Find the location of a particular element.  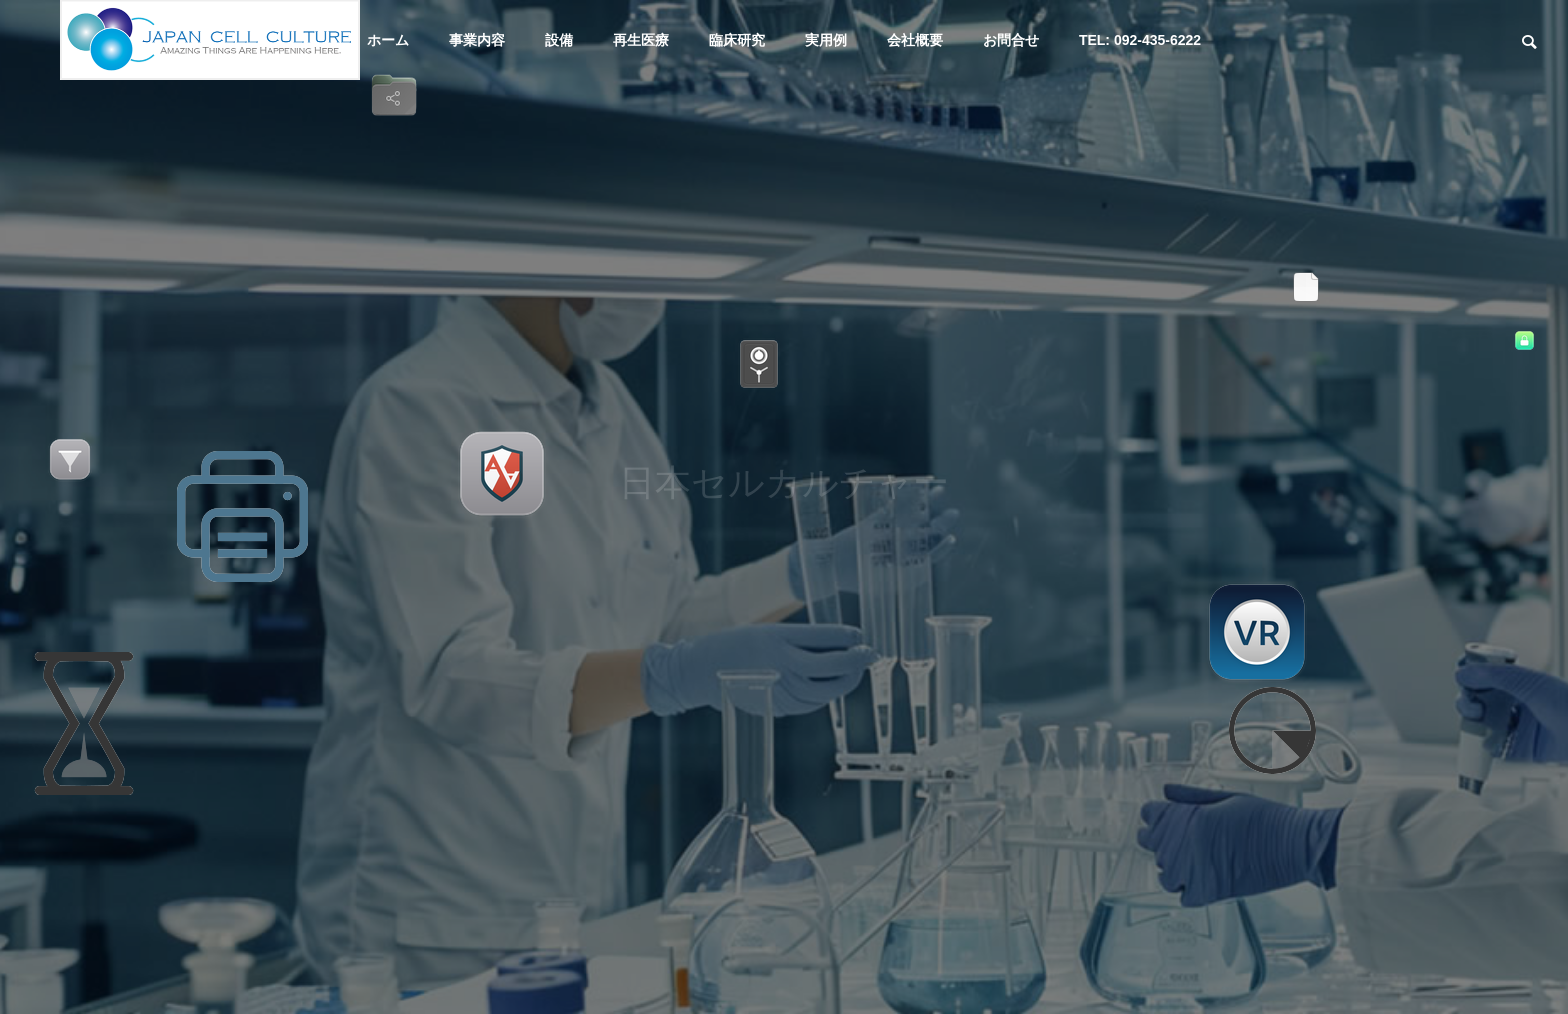

access display filter settings is located at coordinates (70, 460).